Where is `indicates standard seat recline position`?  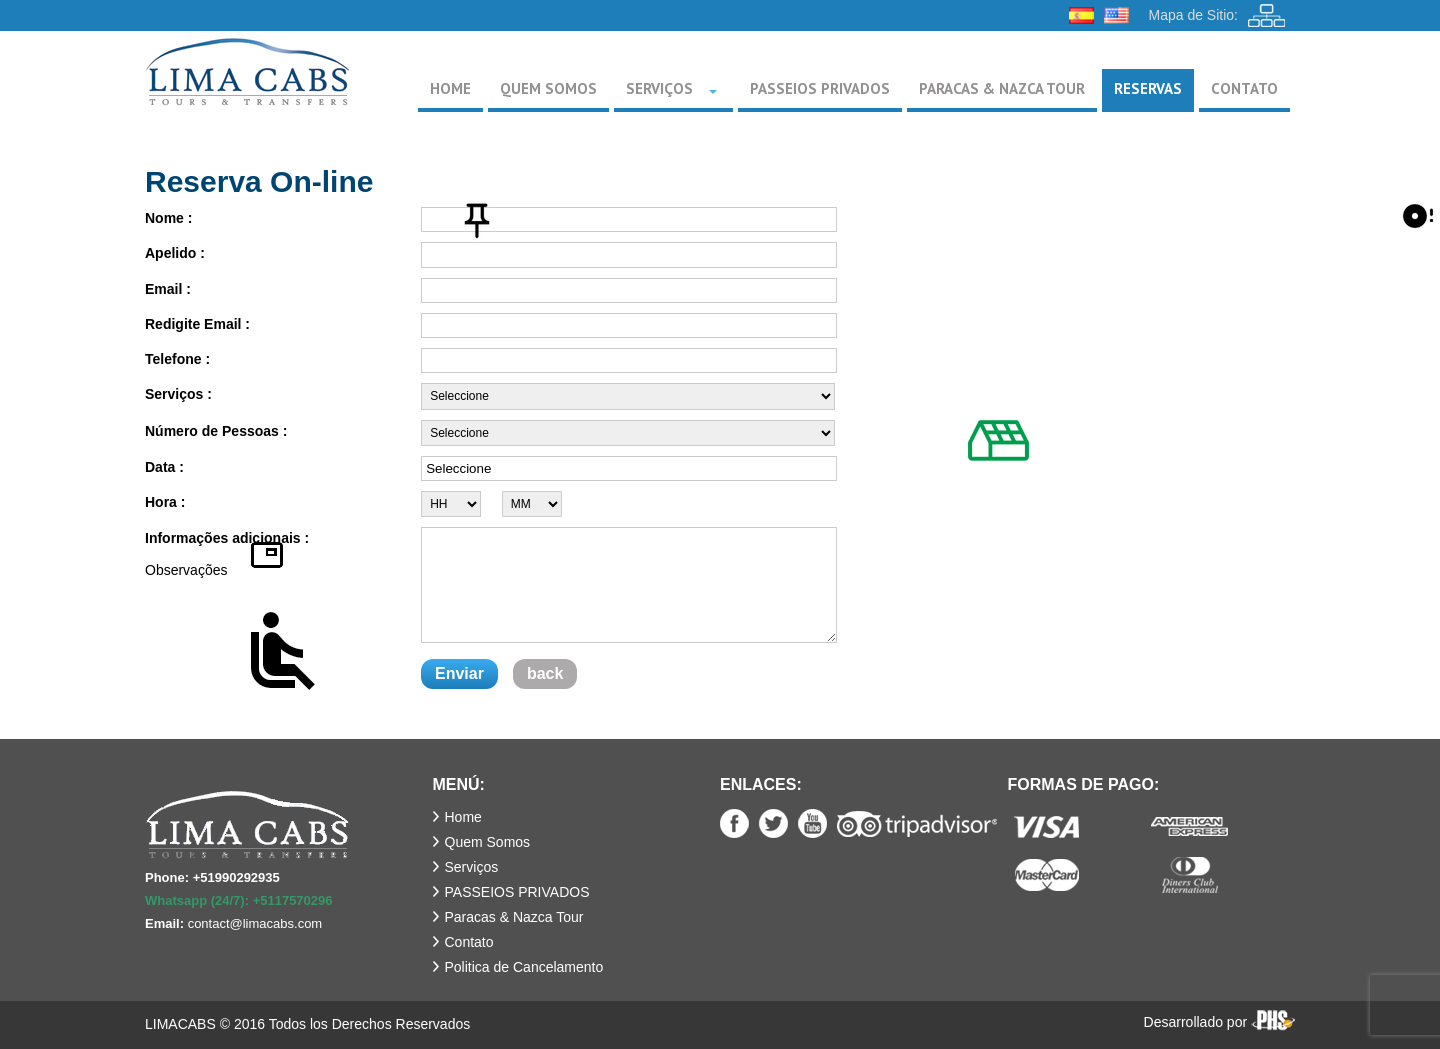
indicates standard seat recline position is located at coordinates (283, 652).